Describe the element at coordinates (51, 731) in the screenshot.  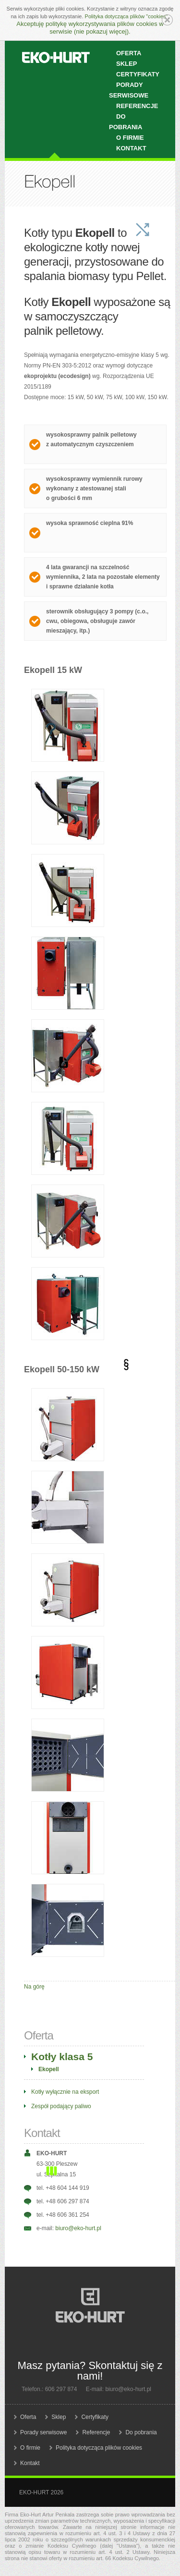
I see `access help or support` at that location.